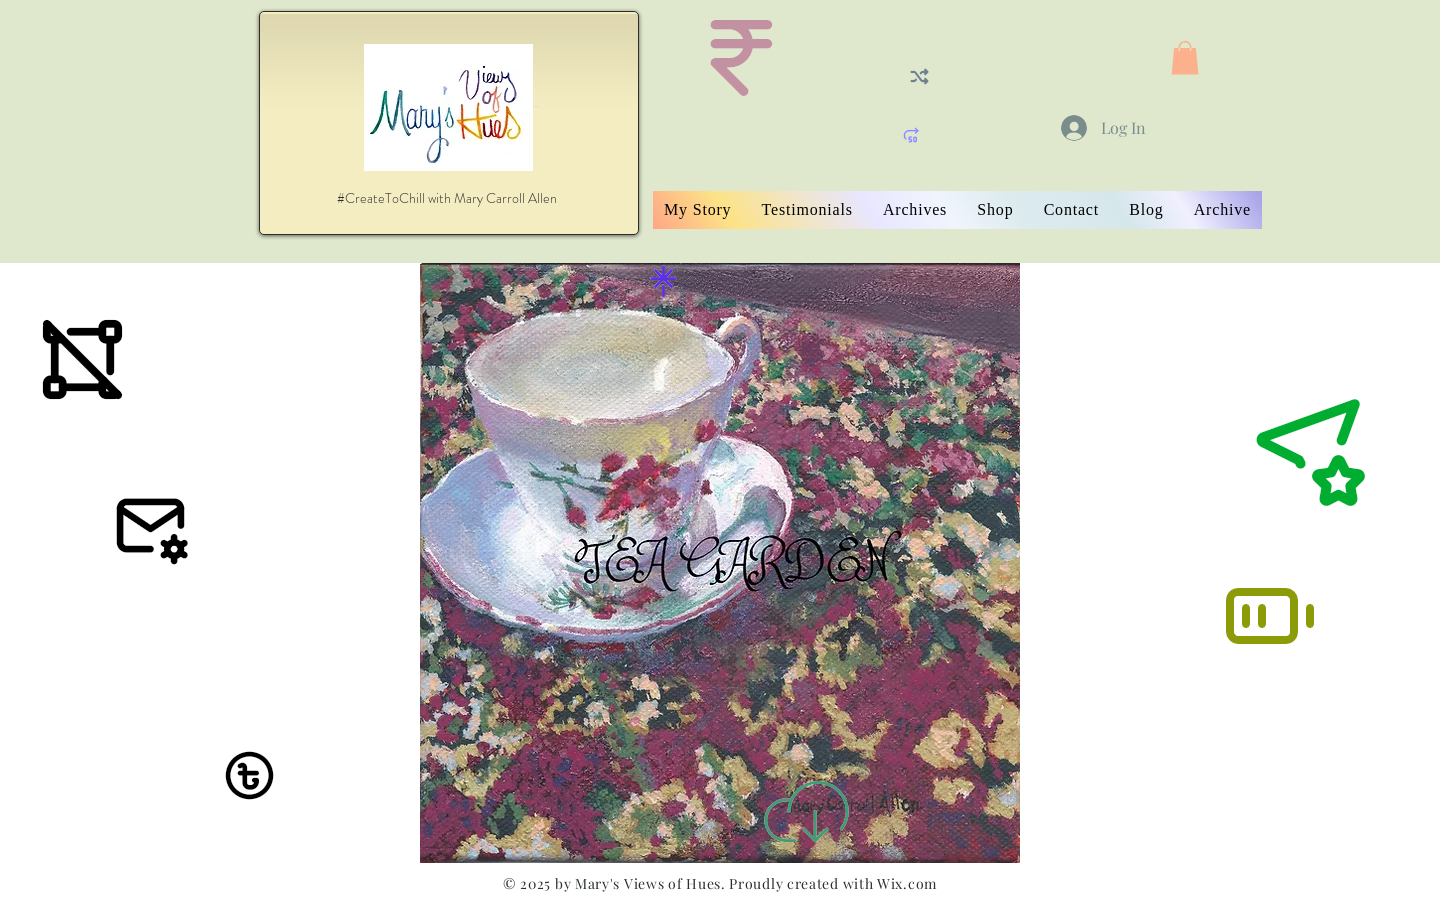 The width and height of the screenshot is (1440, 902). Describe the element at coordinates (919, 76) in the screenshot. I see `shuffle playlist or queue` at that location.